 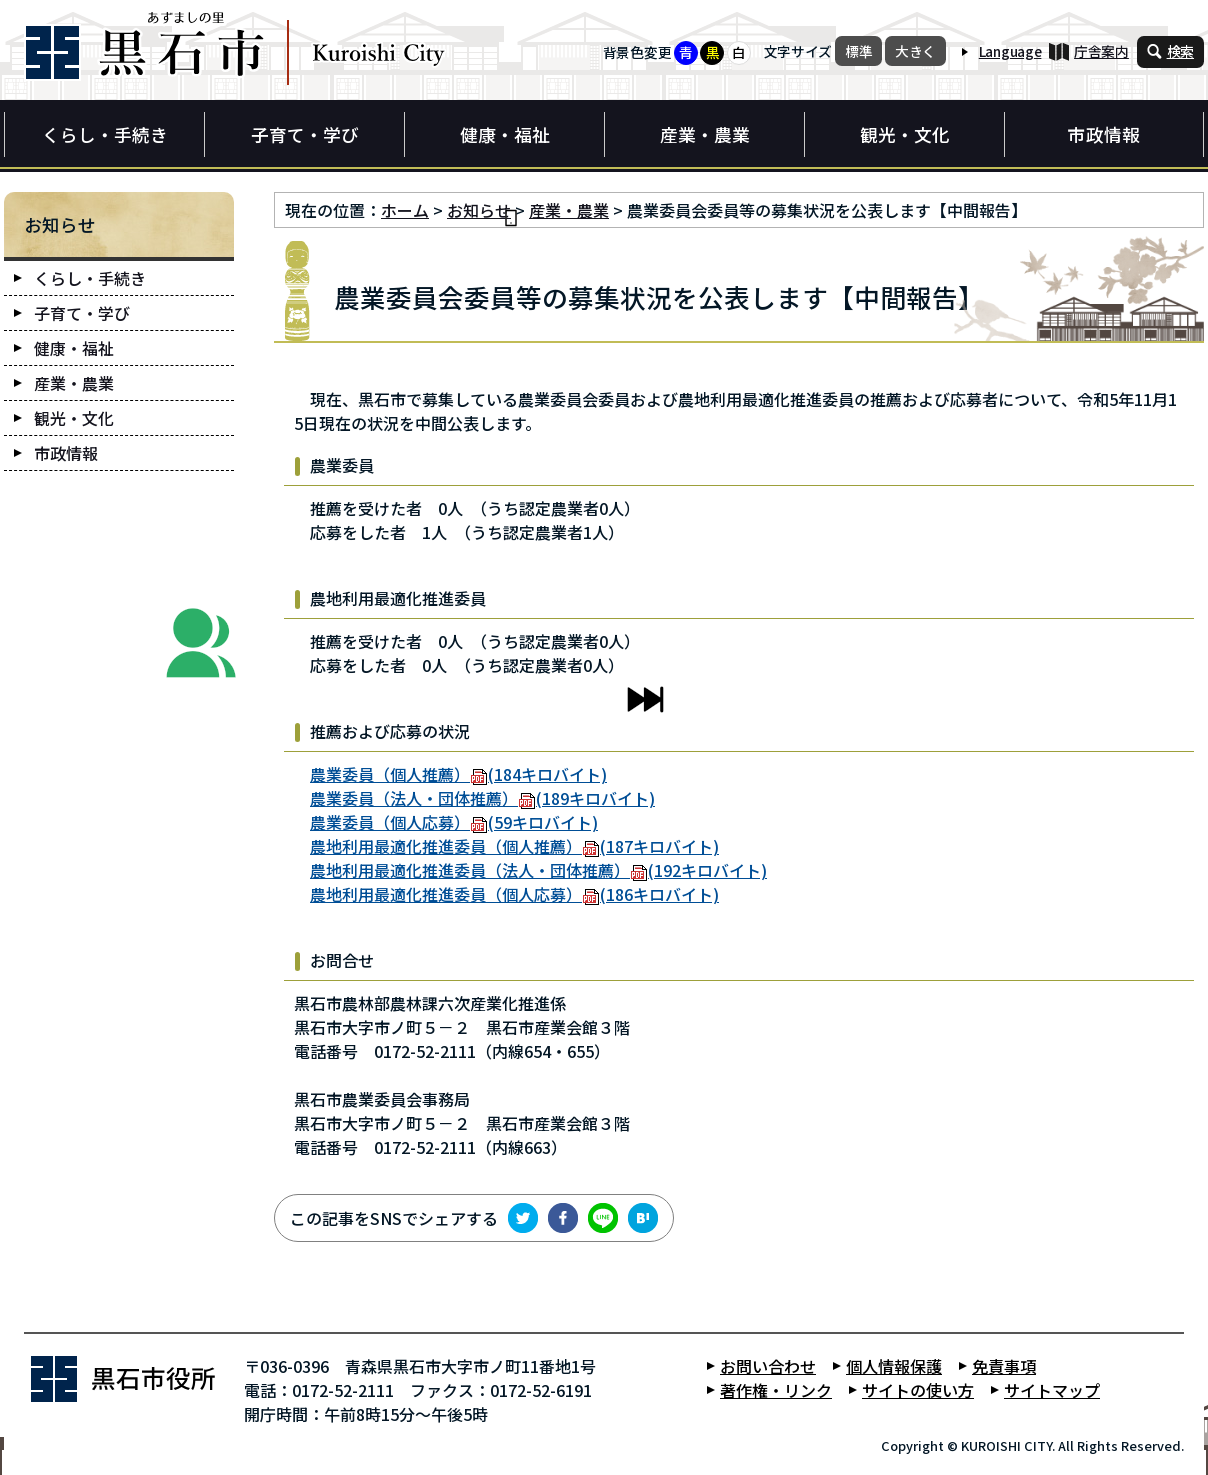 What do you see at coordinates (511, 218) in the screenshot?
I see `access mobile device settings` at bounding box center [511, 218].